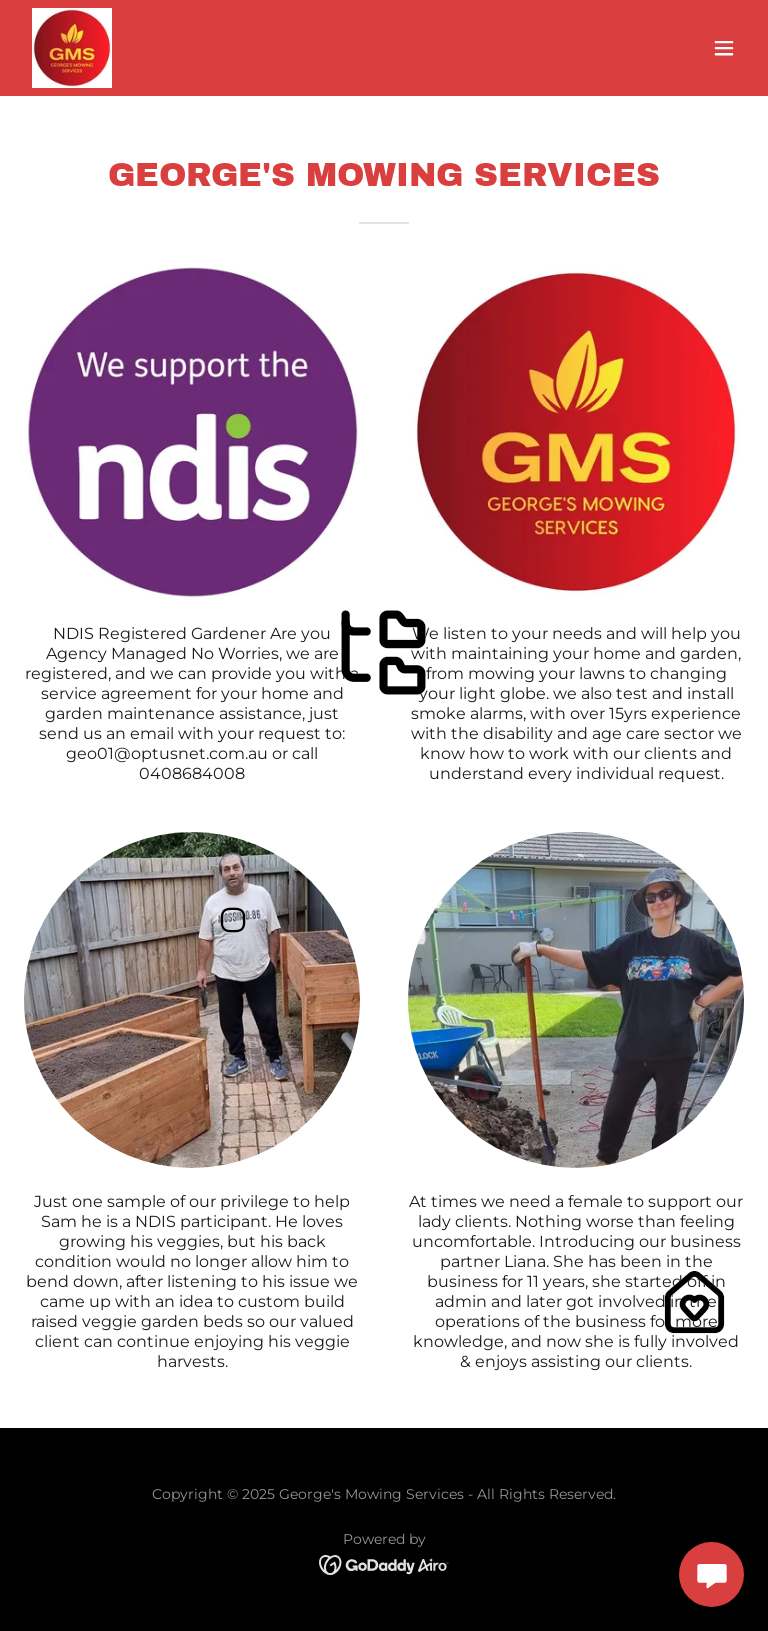  Describe the element at coordinates (694, 1303) in the screenshot. I see `access your favorite or loved home` at that location.